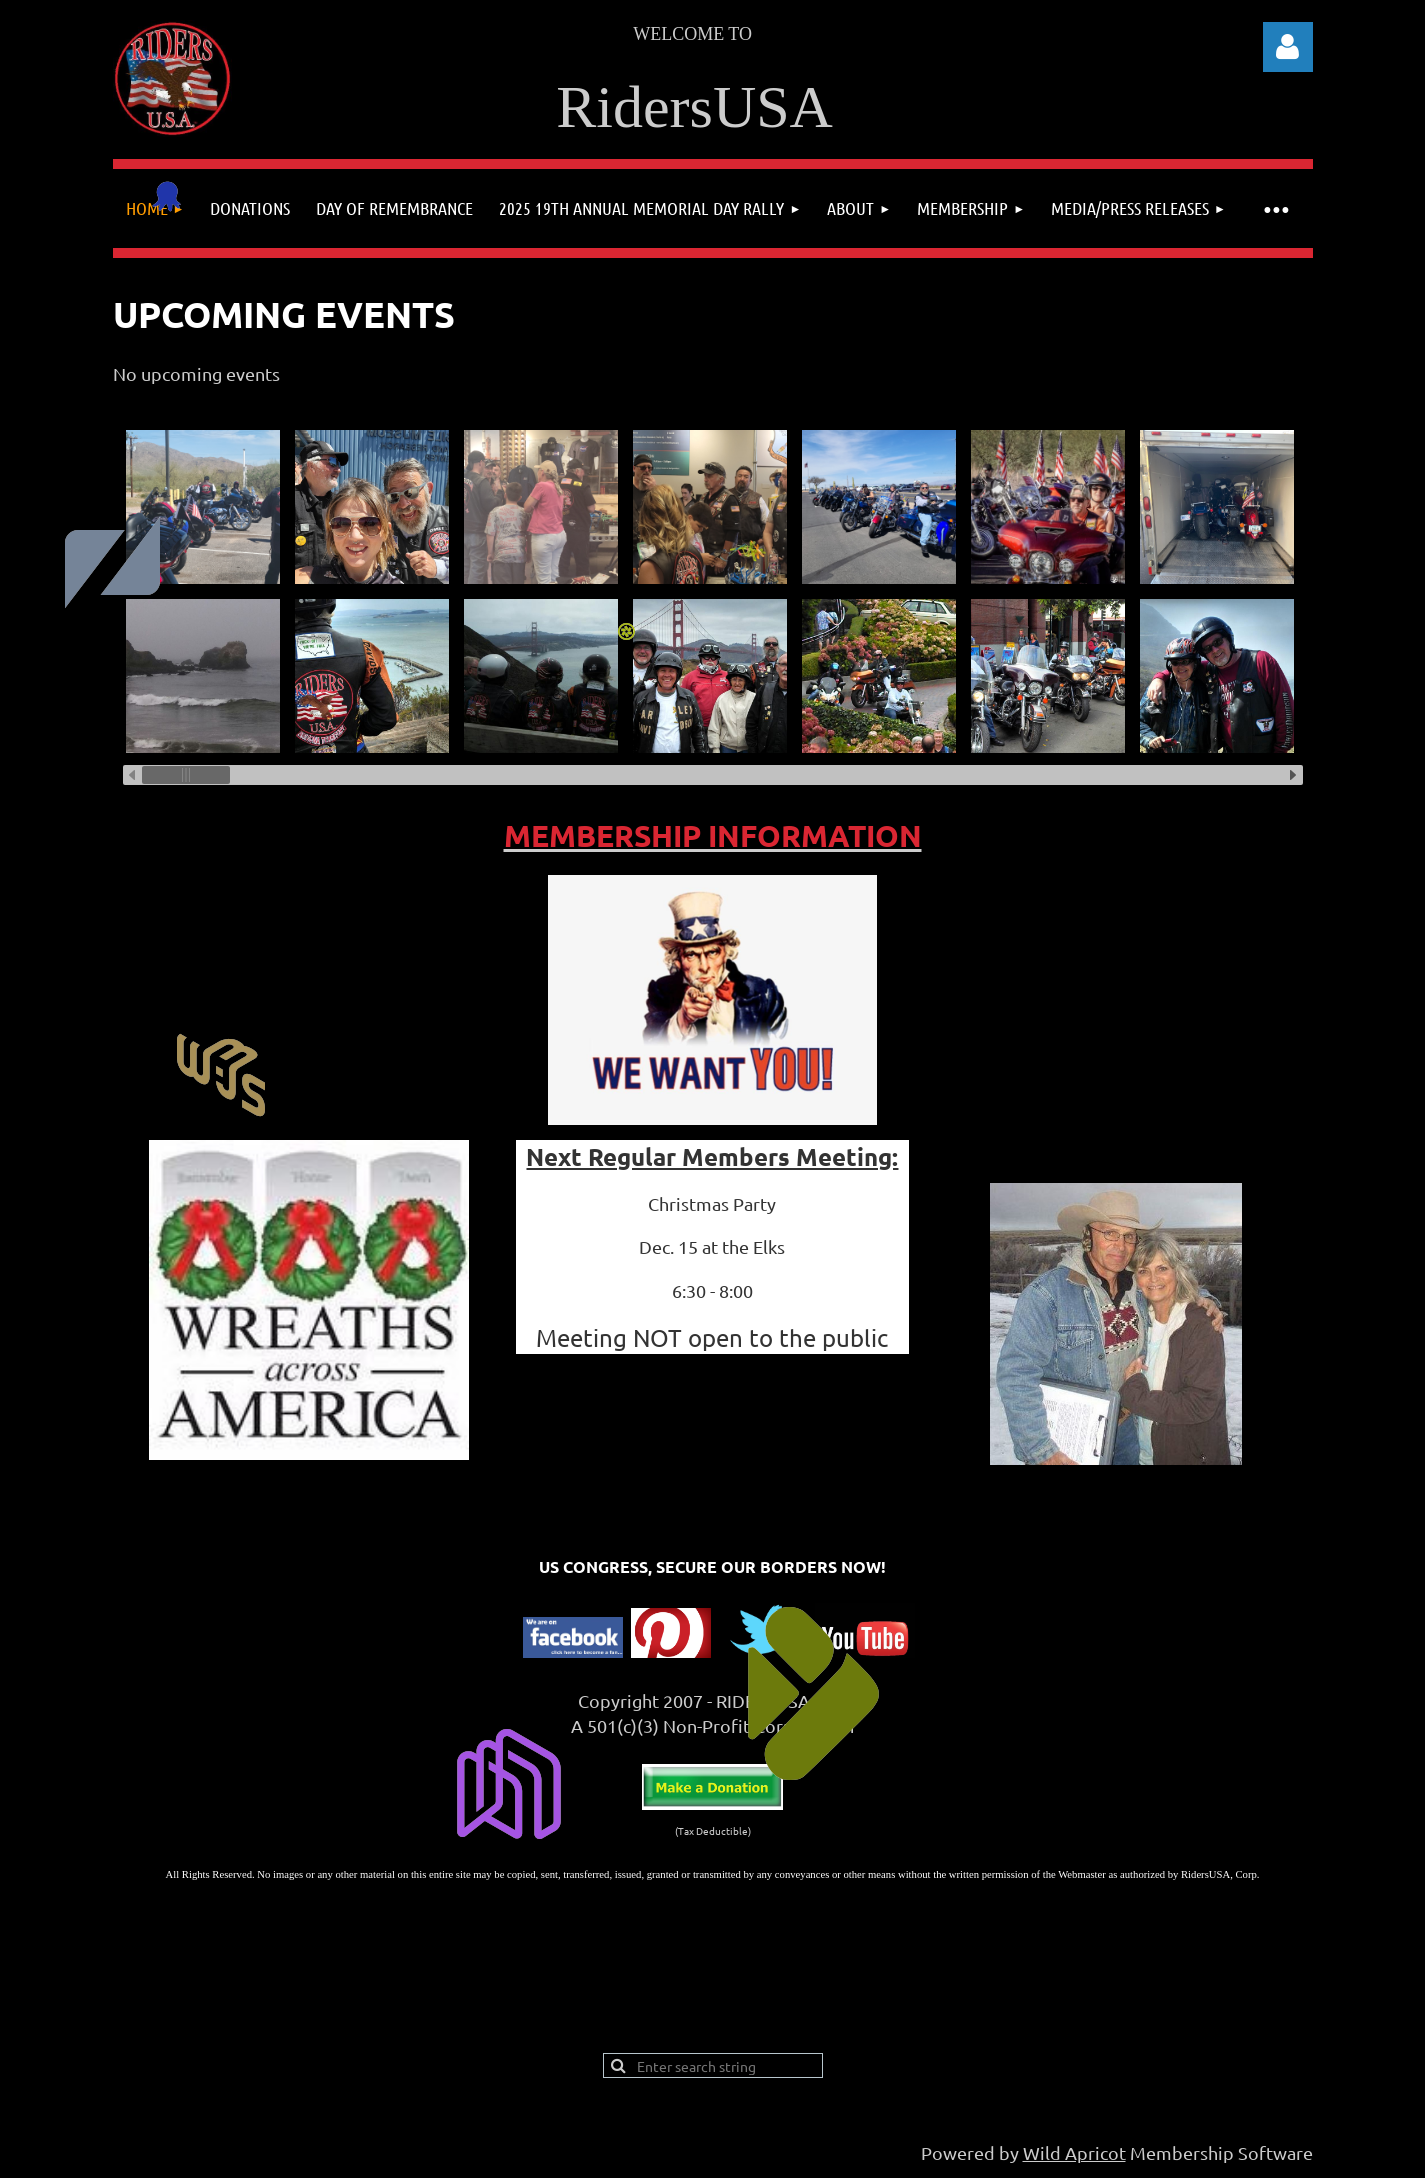  I want to click on zend framework official logo, so click(112, 562).